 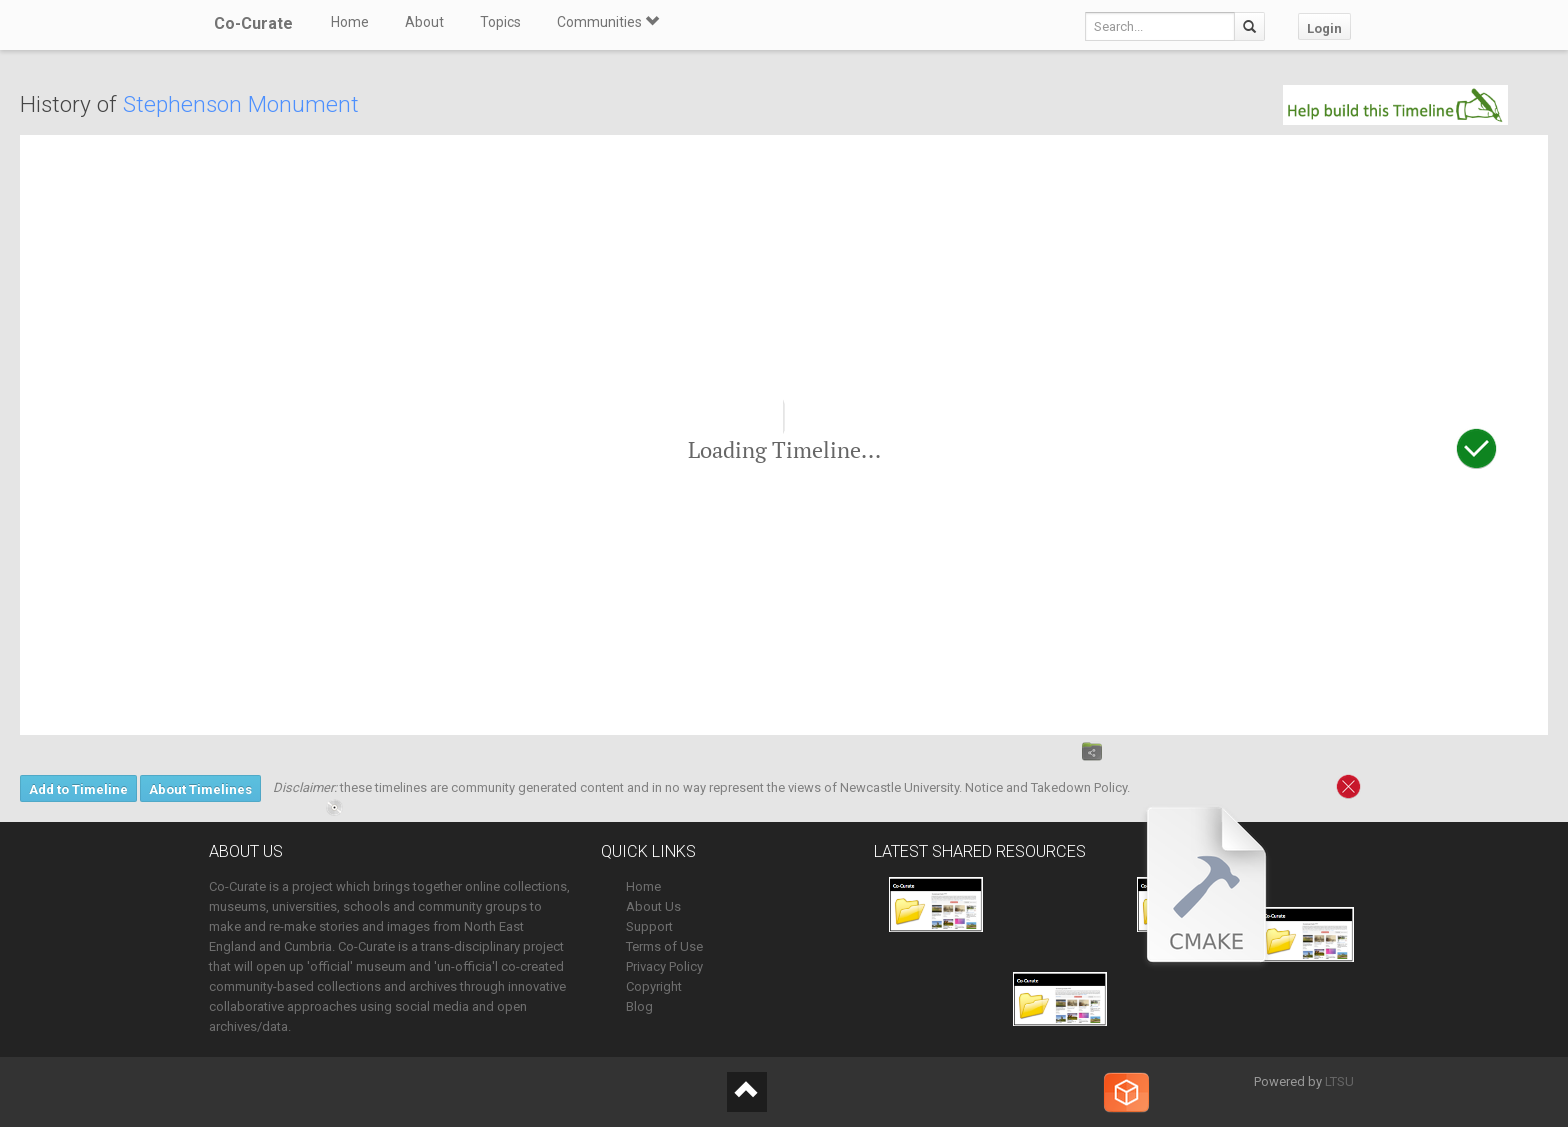 I want to click on access DVD-R disc drive, so click(x=334, y=807).